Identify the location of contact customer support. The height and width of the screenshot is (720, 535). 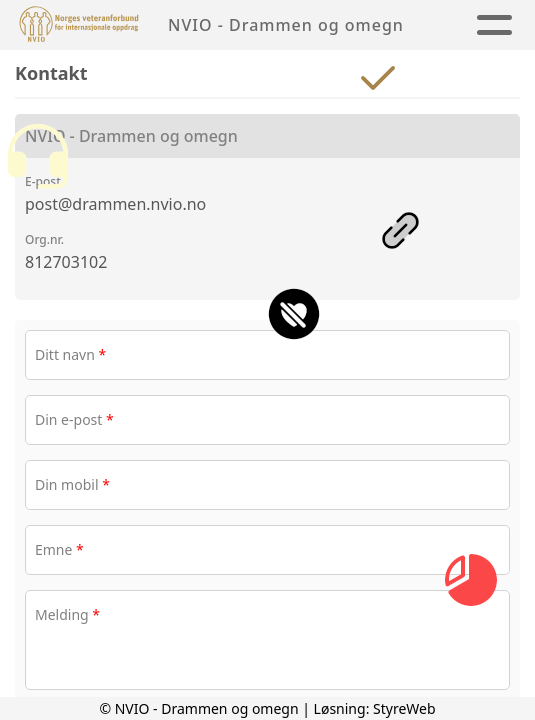
(38, 154).